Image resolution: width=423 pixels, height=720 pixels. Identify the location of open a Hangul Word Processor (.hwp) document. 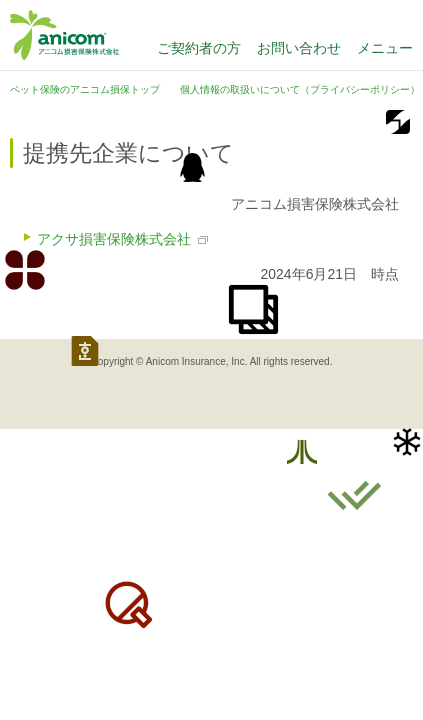
(85, 351).